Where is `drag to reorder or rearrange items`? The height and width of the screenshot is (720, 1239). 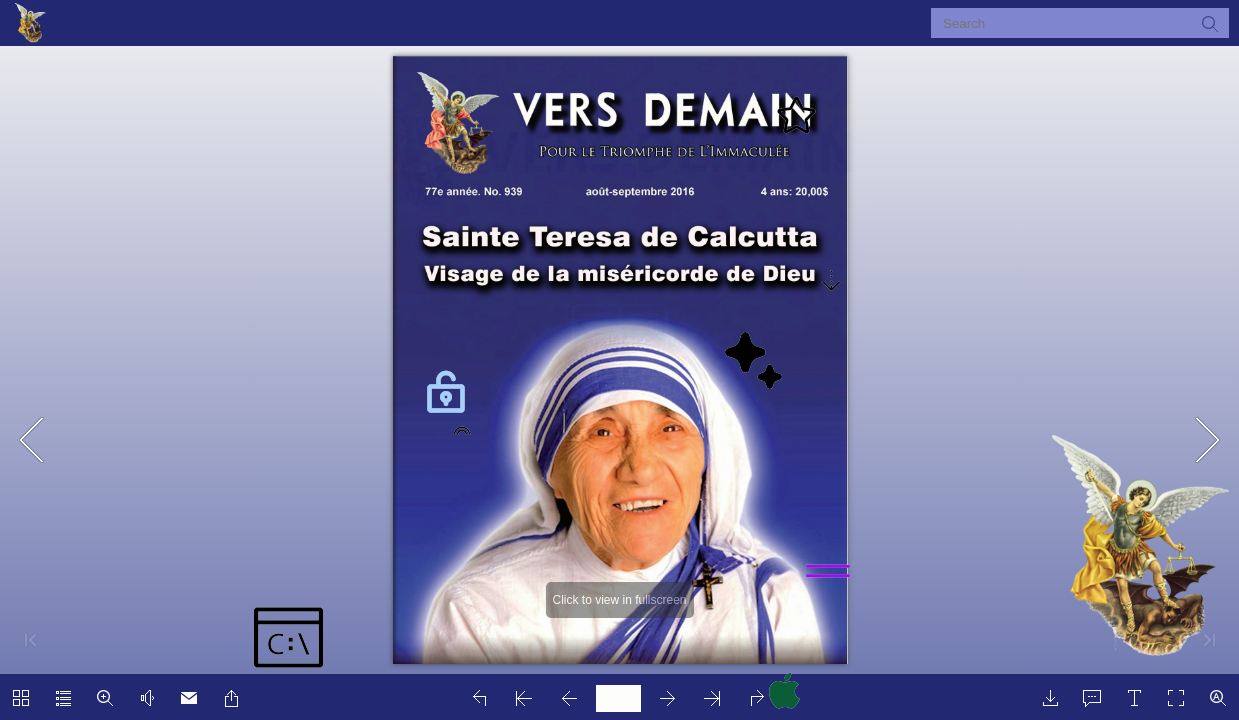 drag to reorder or rearrange items is located at coordinates (828, 571).